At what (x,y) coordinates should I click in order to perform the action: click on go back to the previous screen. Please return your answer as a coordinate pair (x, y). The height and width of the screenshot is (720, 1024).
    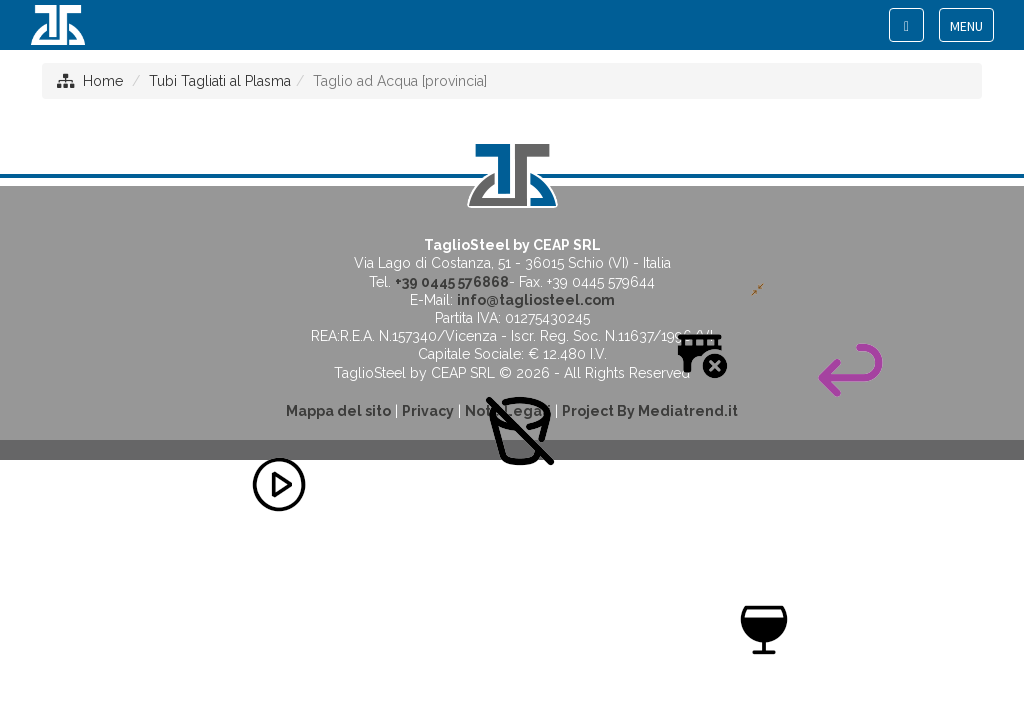
    Looking at the image, I should click on (848, 366).